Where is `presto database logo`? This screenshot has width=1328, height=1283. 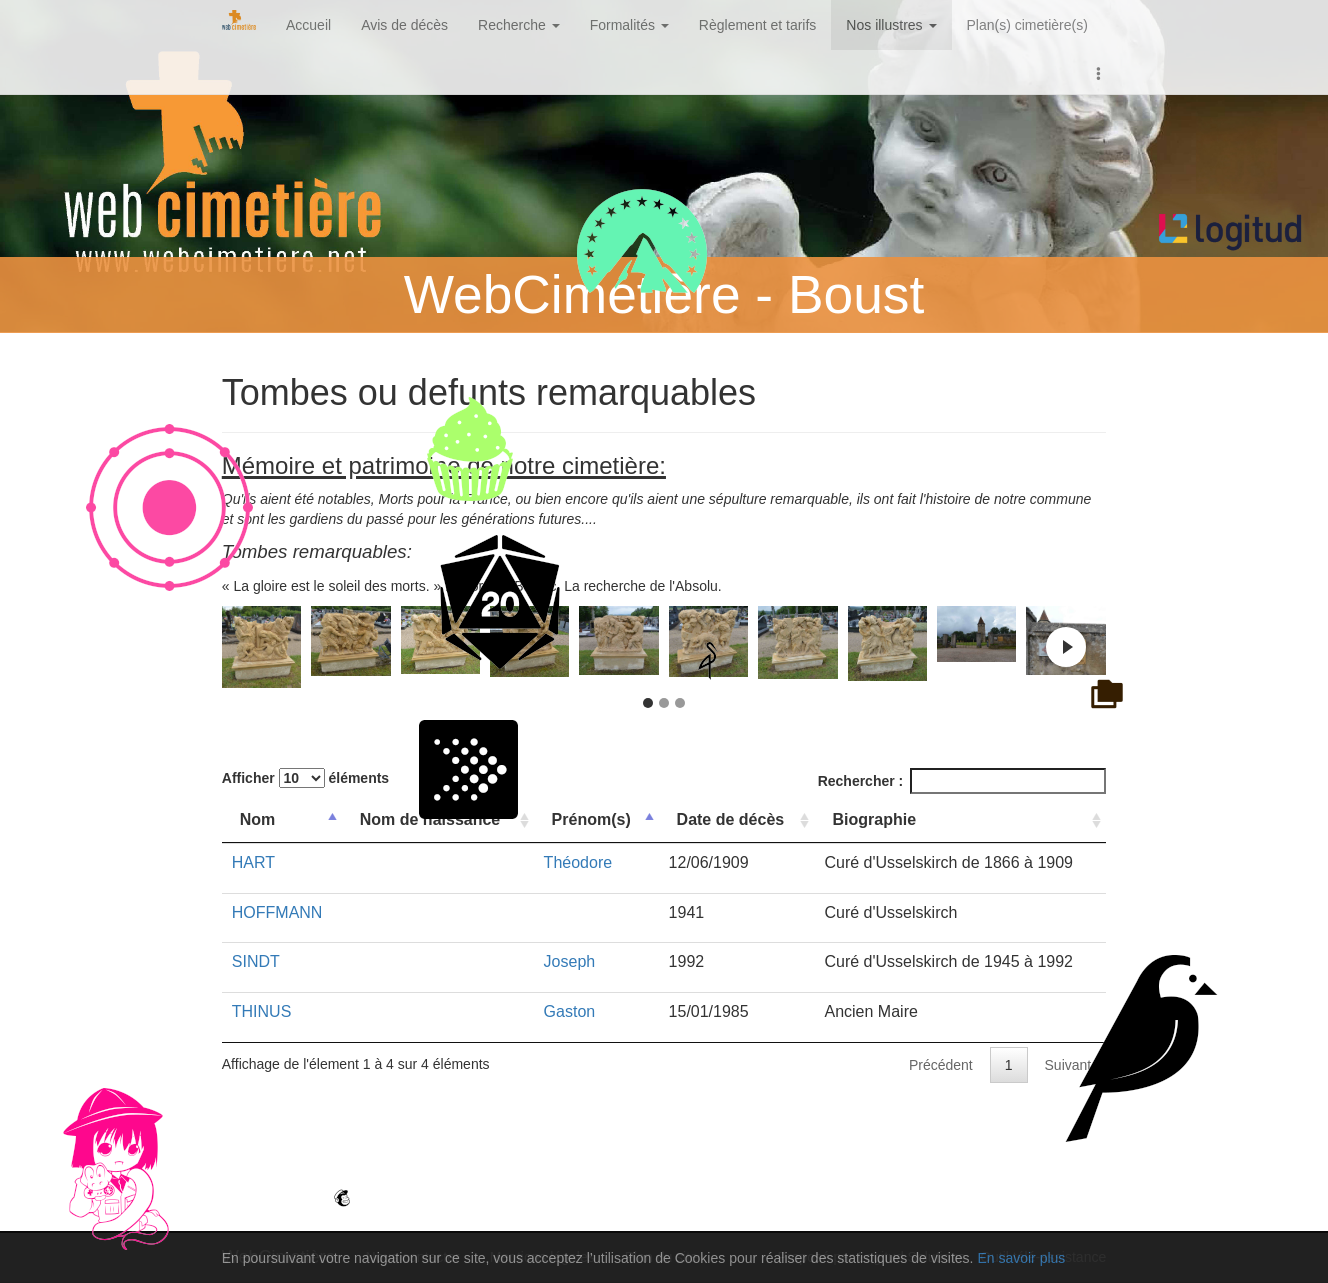 presto database logo is located at coordinates (468, 769).